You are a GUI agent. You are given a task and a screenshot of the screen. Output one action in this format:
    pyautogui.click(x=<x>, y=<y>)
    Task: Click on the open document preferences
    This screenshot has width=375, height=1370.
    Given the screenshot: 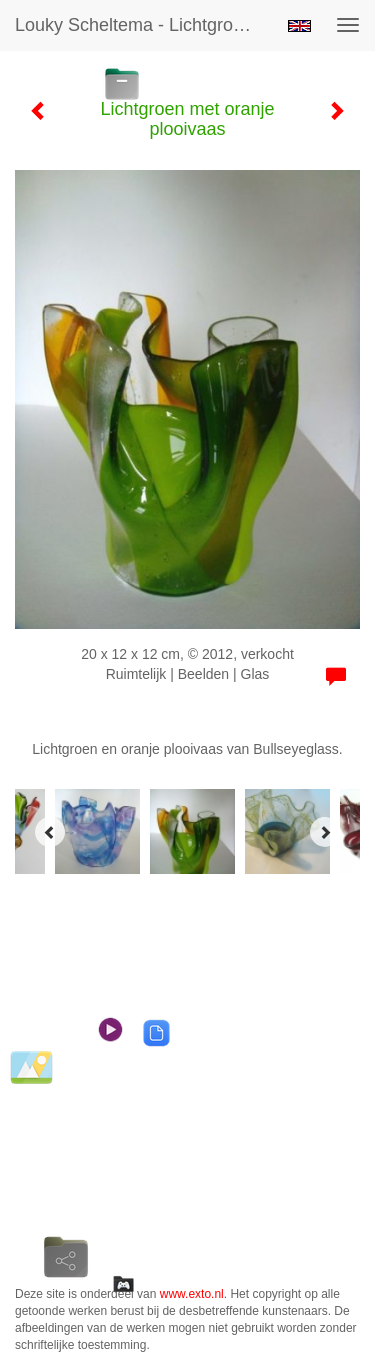 What is the action you would take?
    pyautogui.click(x=156, y=1033)
    